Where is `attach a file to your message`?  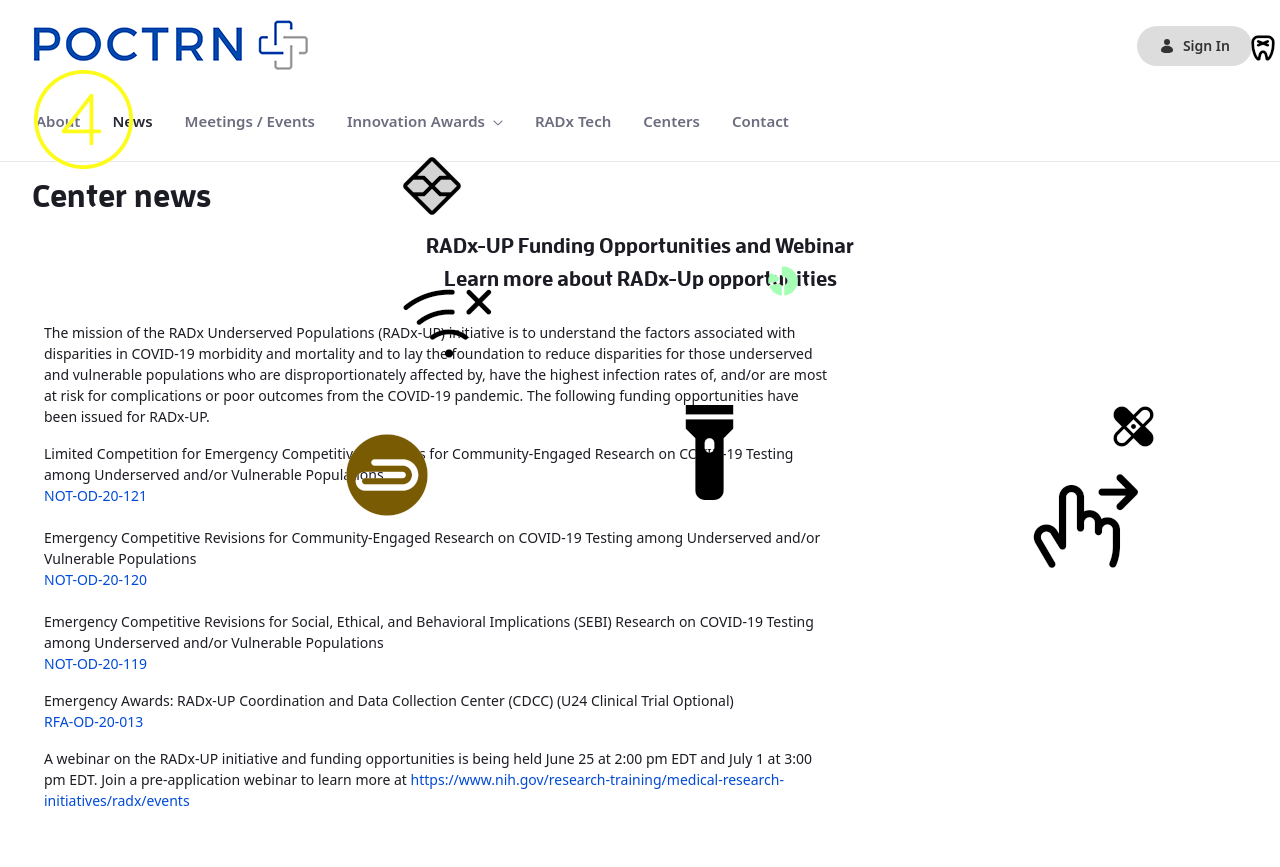
attach a file to your message is located at coordinates (387, 475).